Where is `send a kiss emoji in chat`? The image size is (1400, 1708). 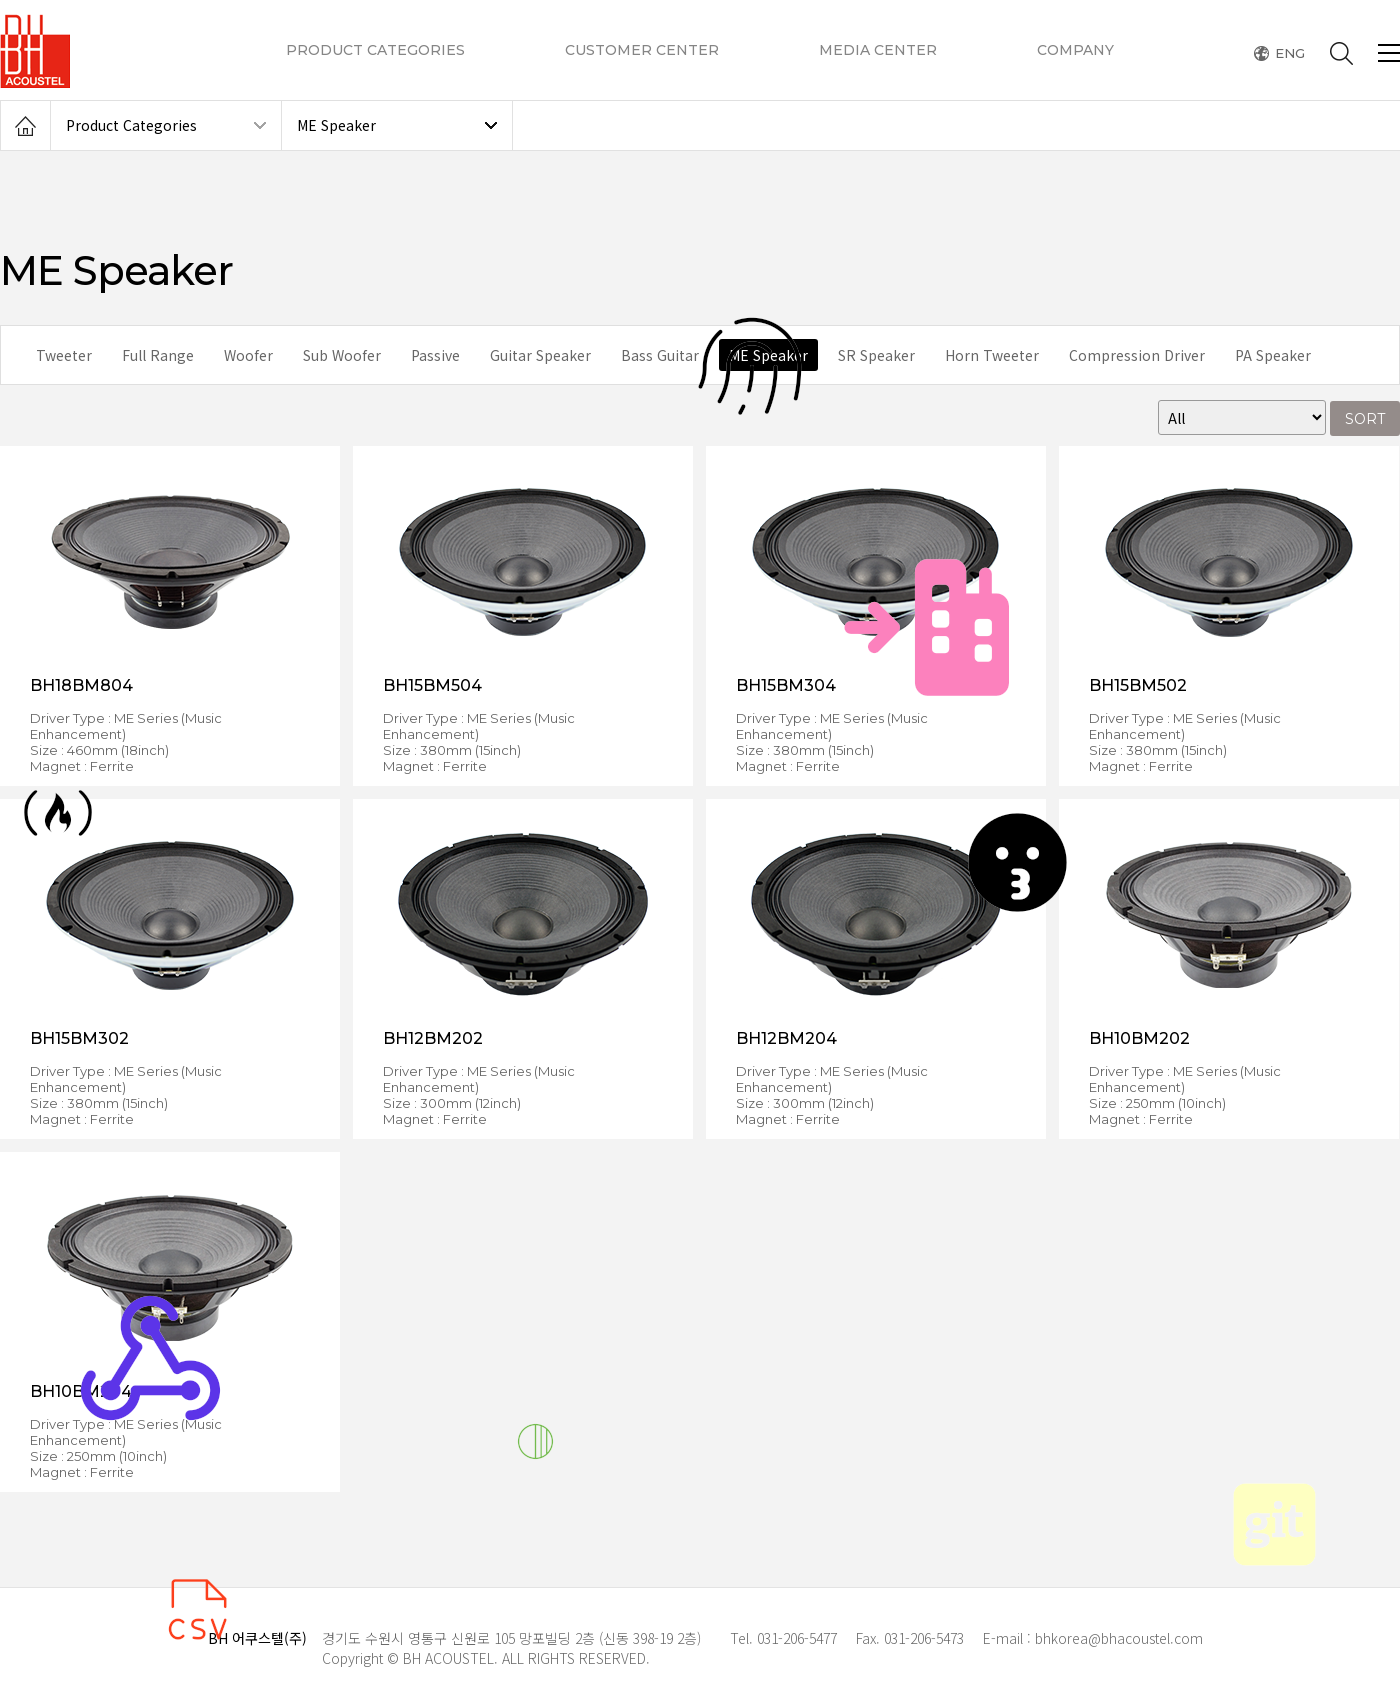 send a kiss emoji in chat is located at coordinates (1017, 862).